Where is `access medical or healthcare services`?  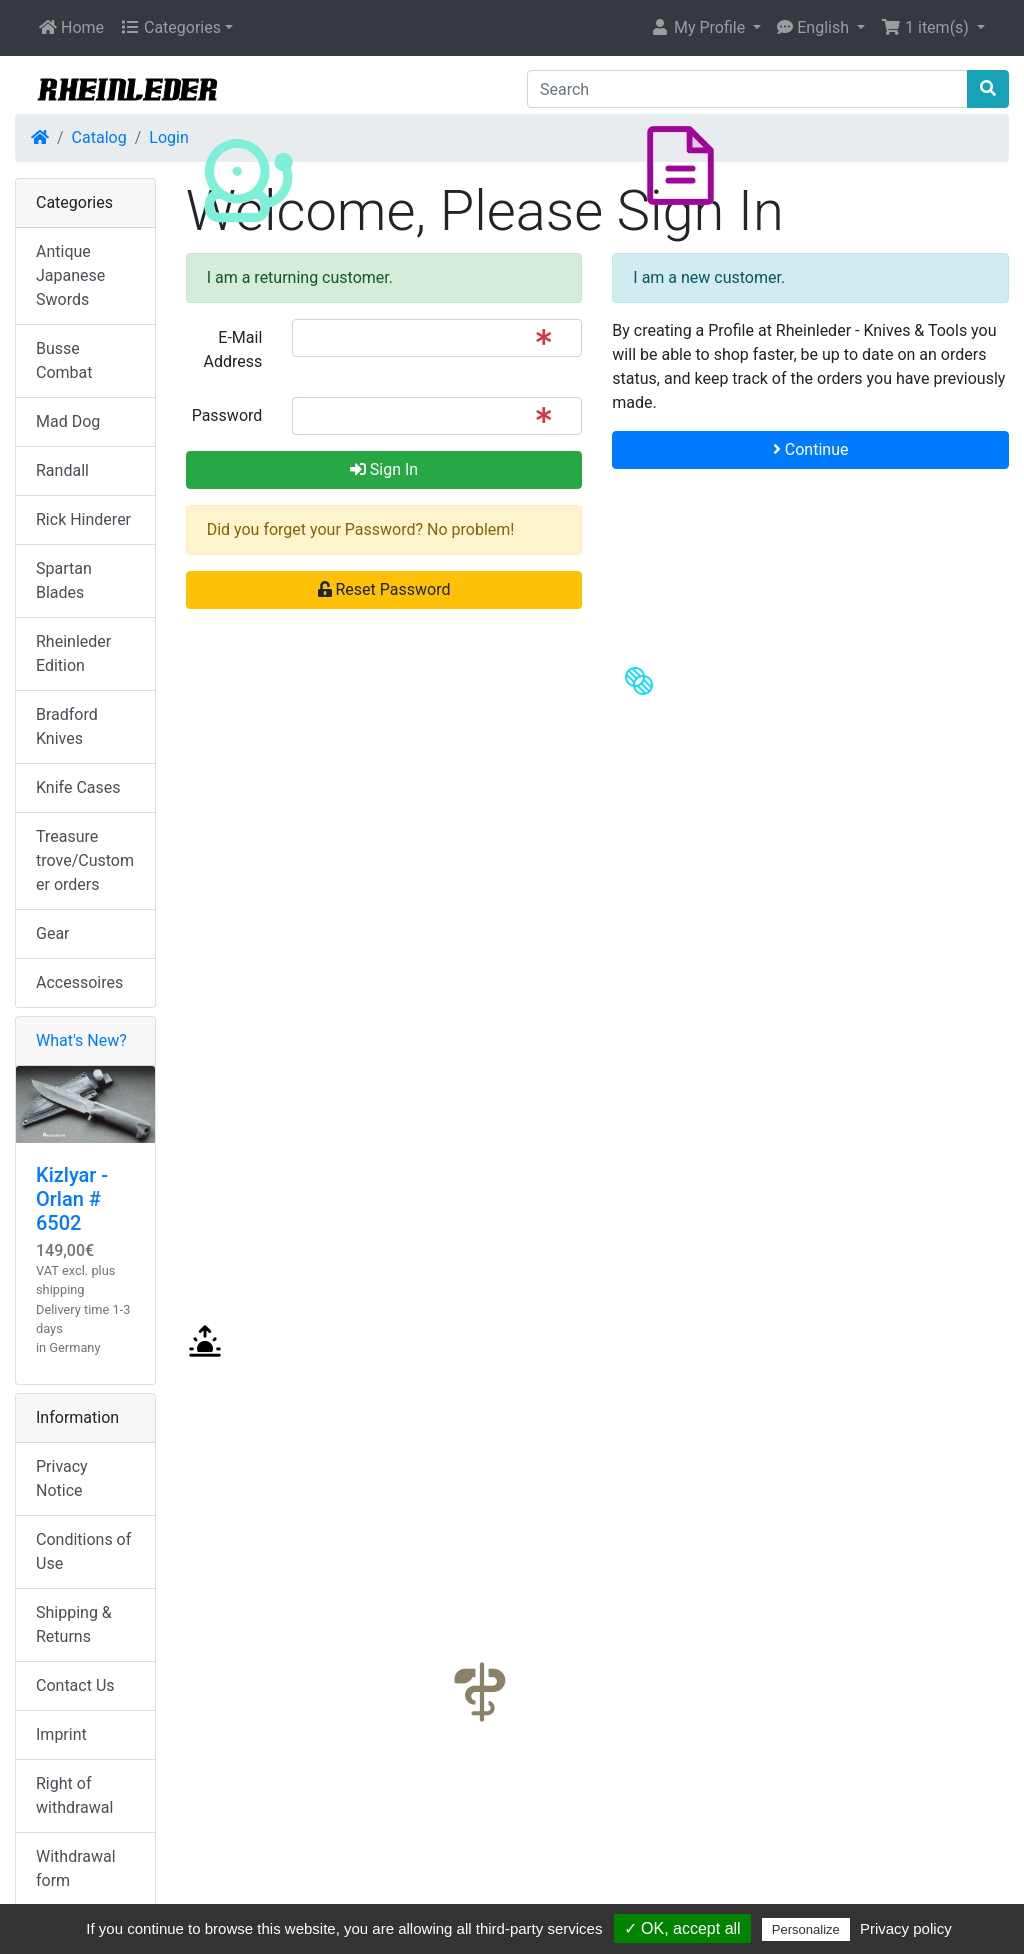 access medical or healthcare services is located at coordinates (482, 1692).